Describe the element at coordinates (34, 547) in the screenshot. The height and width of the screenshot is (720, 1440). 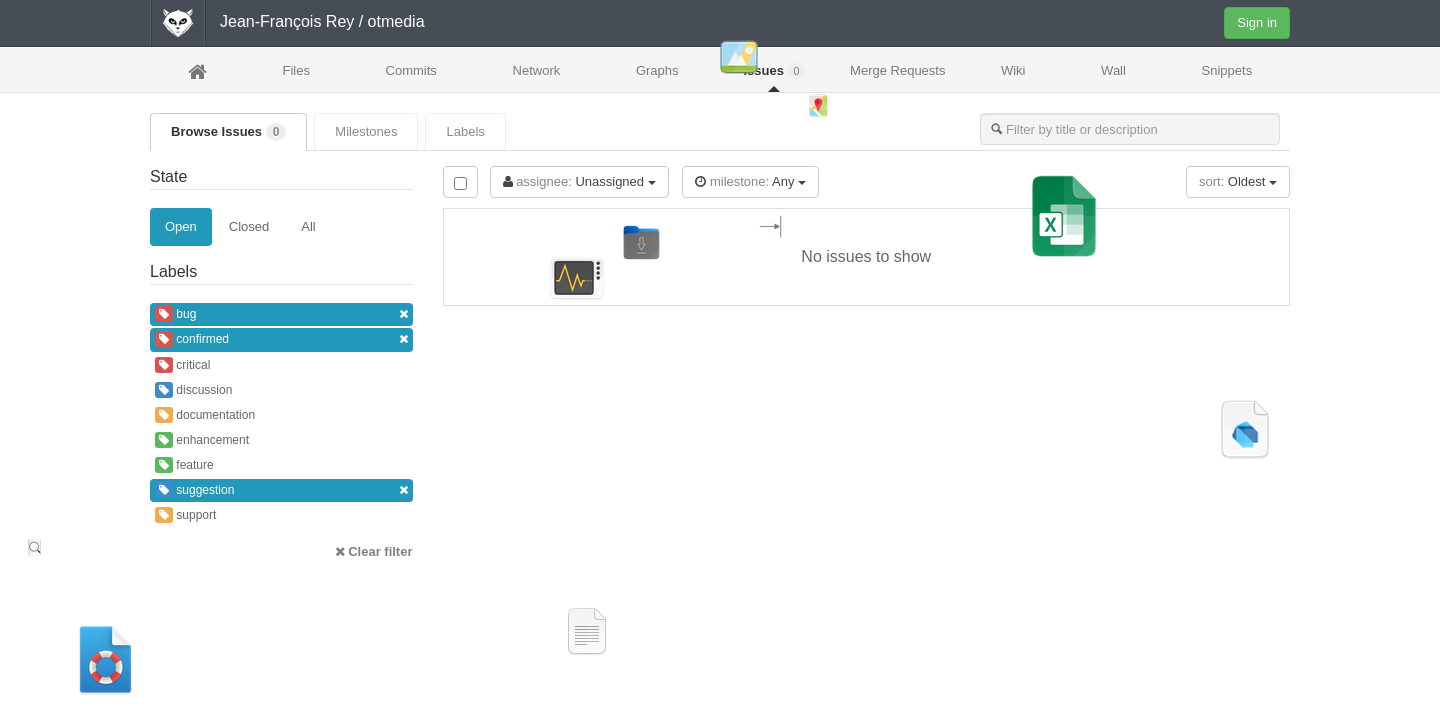
I see `open the log viewer application` at that location.